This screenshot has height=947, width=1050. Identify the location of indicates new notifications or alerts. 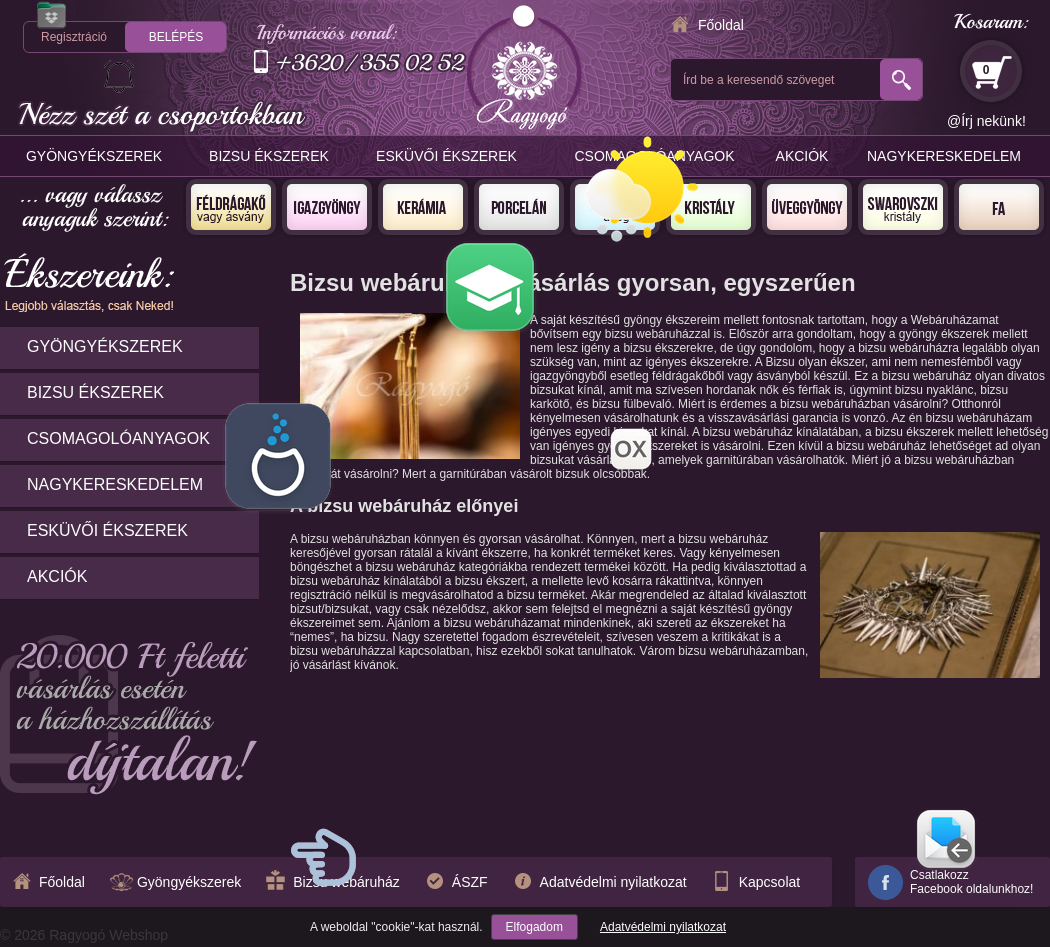
(119, 77).